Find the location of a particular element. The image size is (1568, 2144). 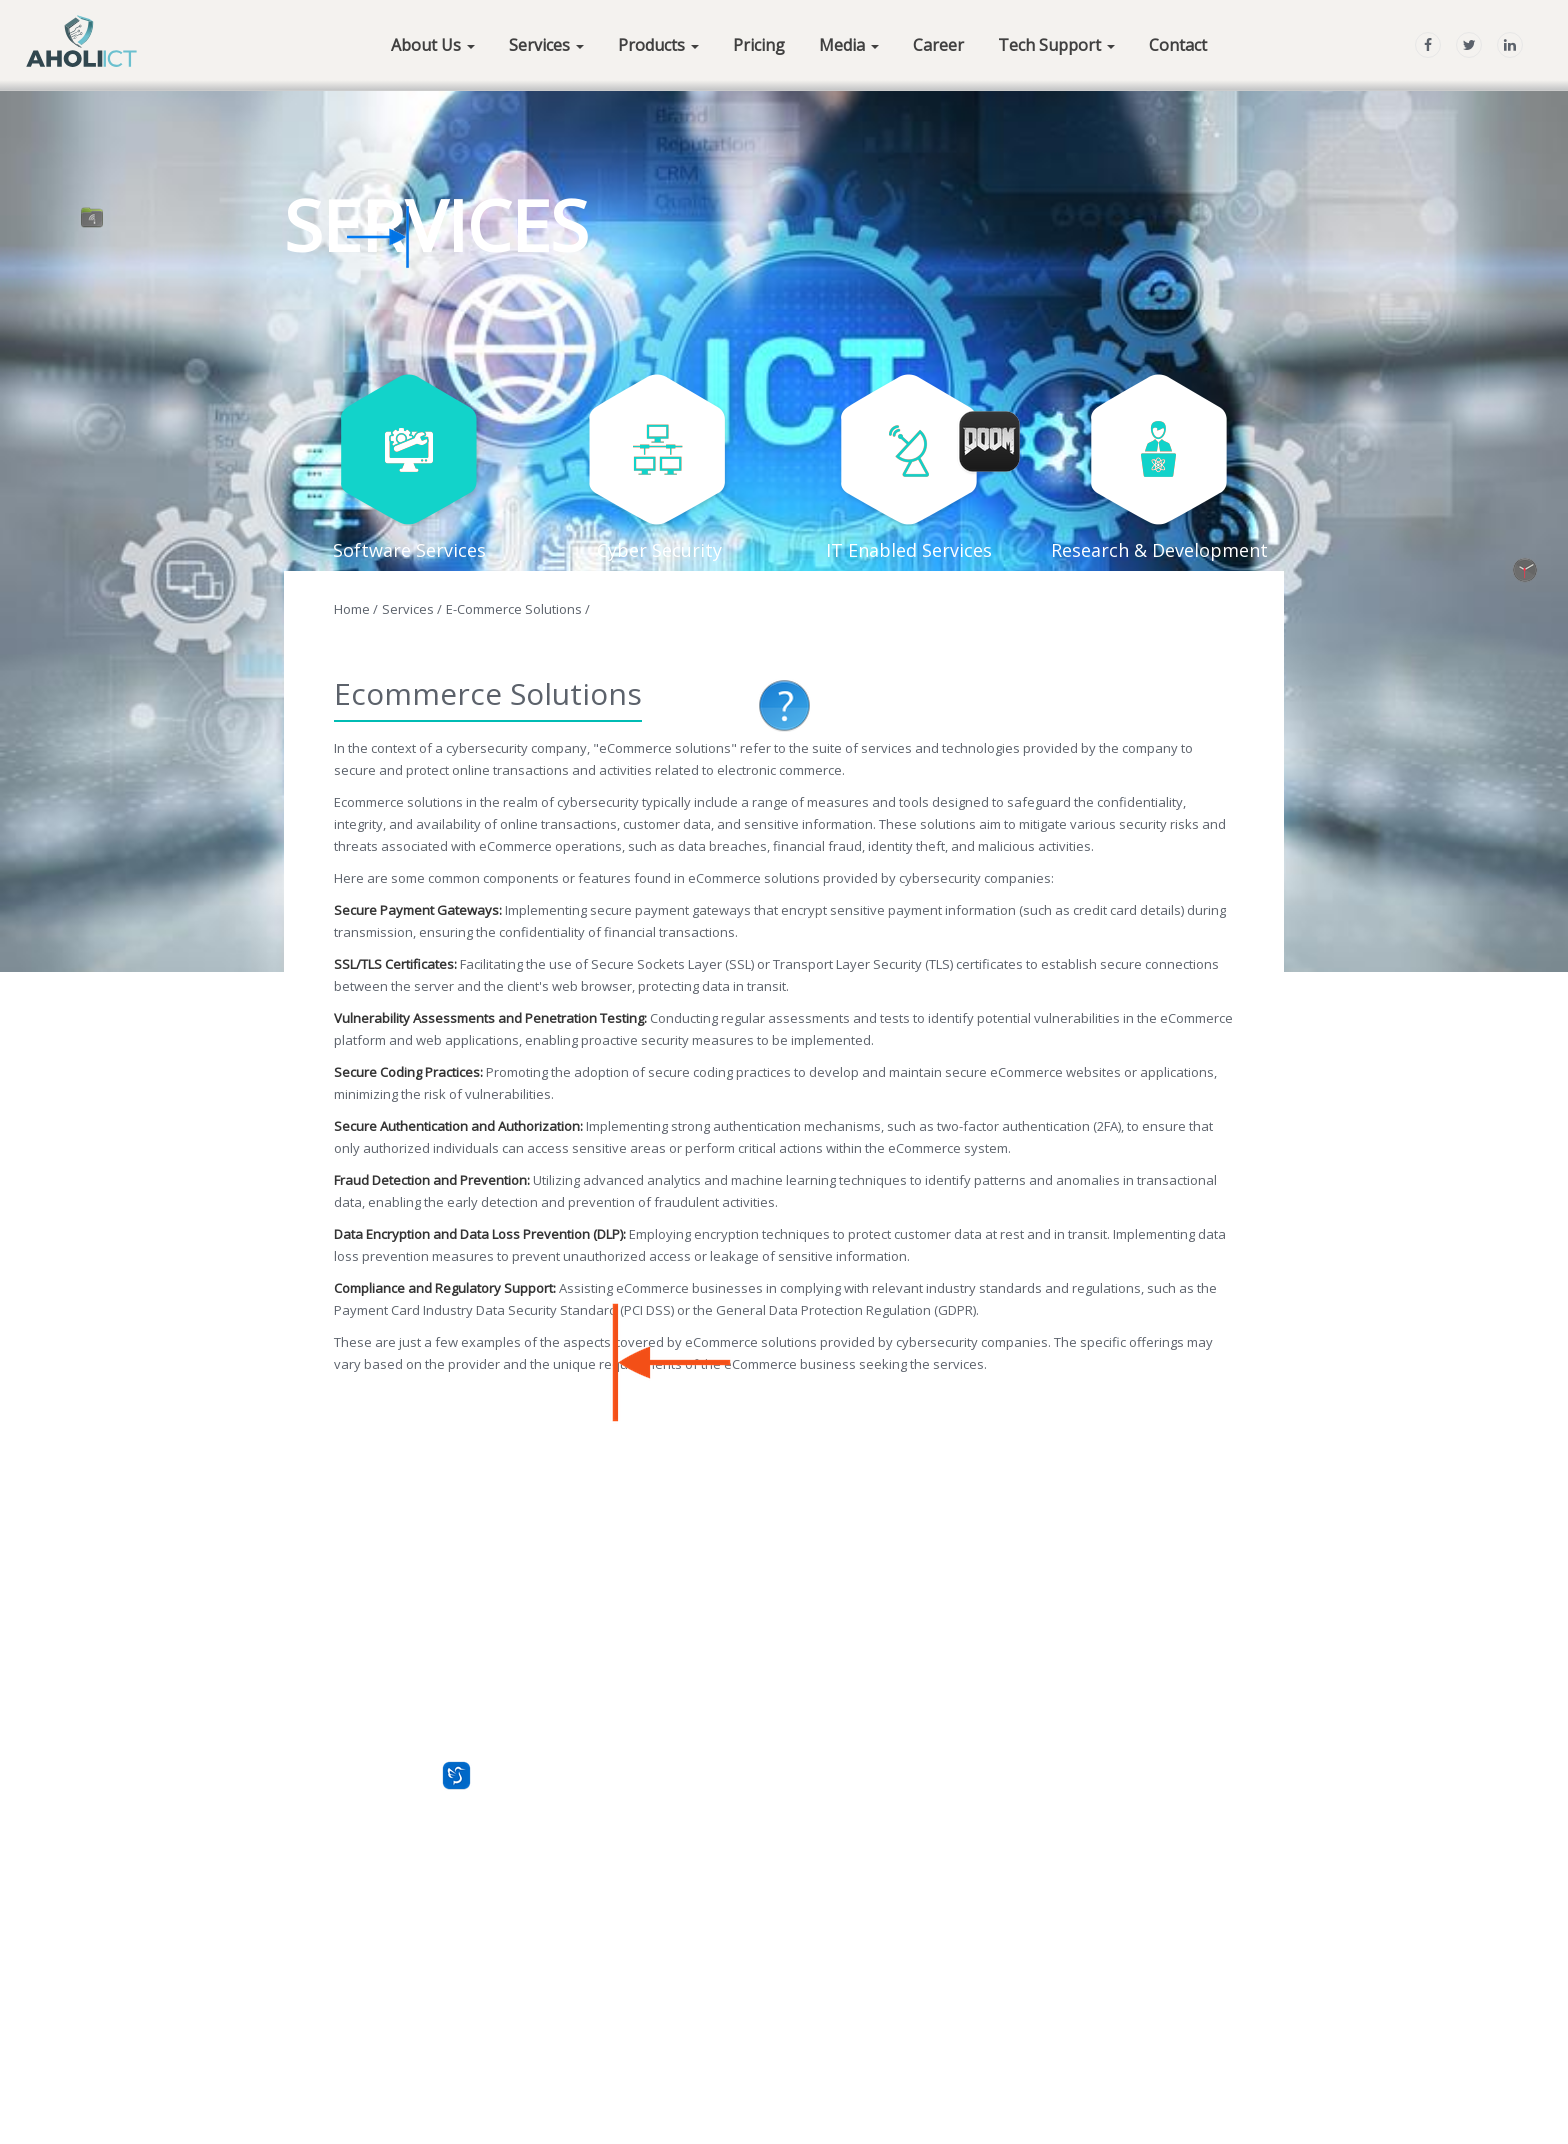

go to the last item or page is located at coordinates (378, 237).